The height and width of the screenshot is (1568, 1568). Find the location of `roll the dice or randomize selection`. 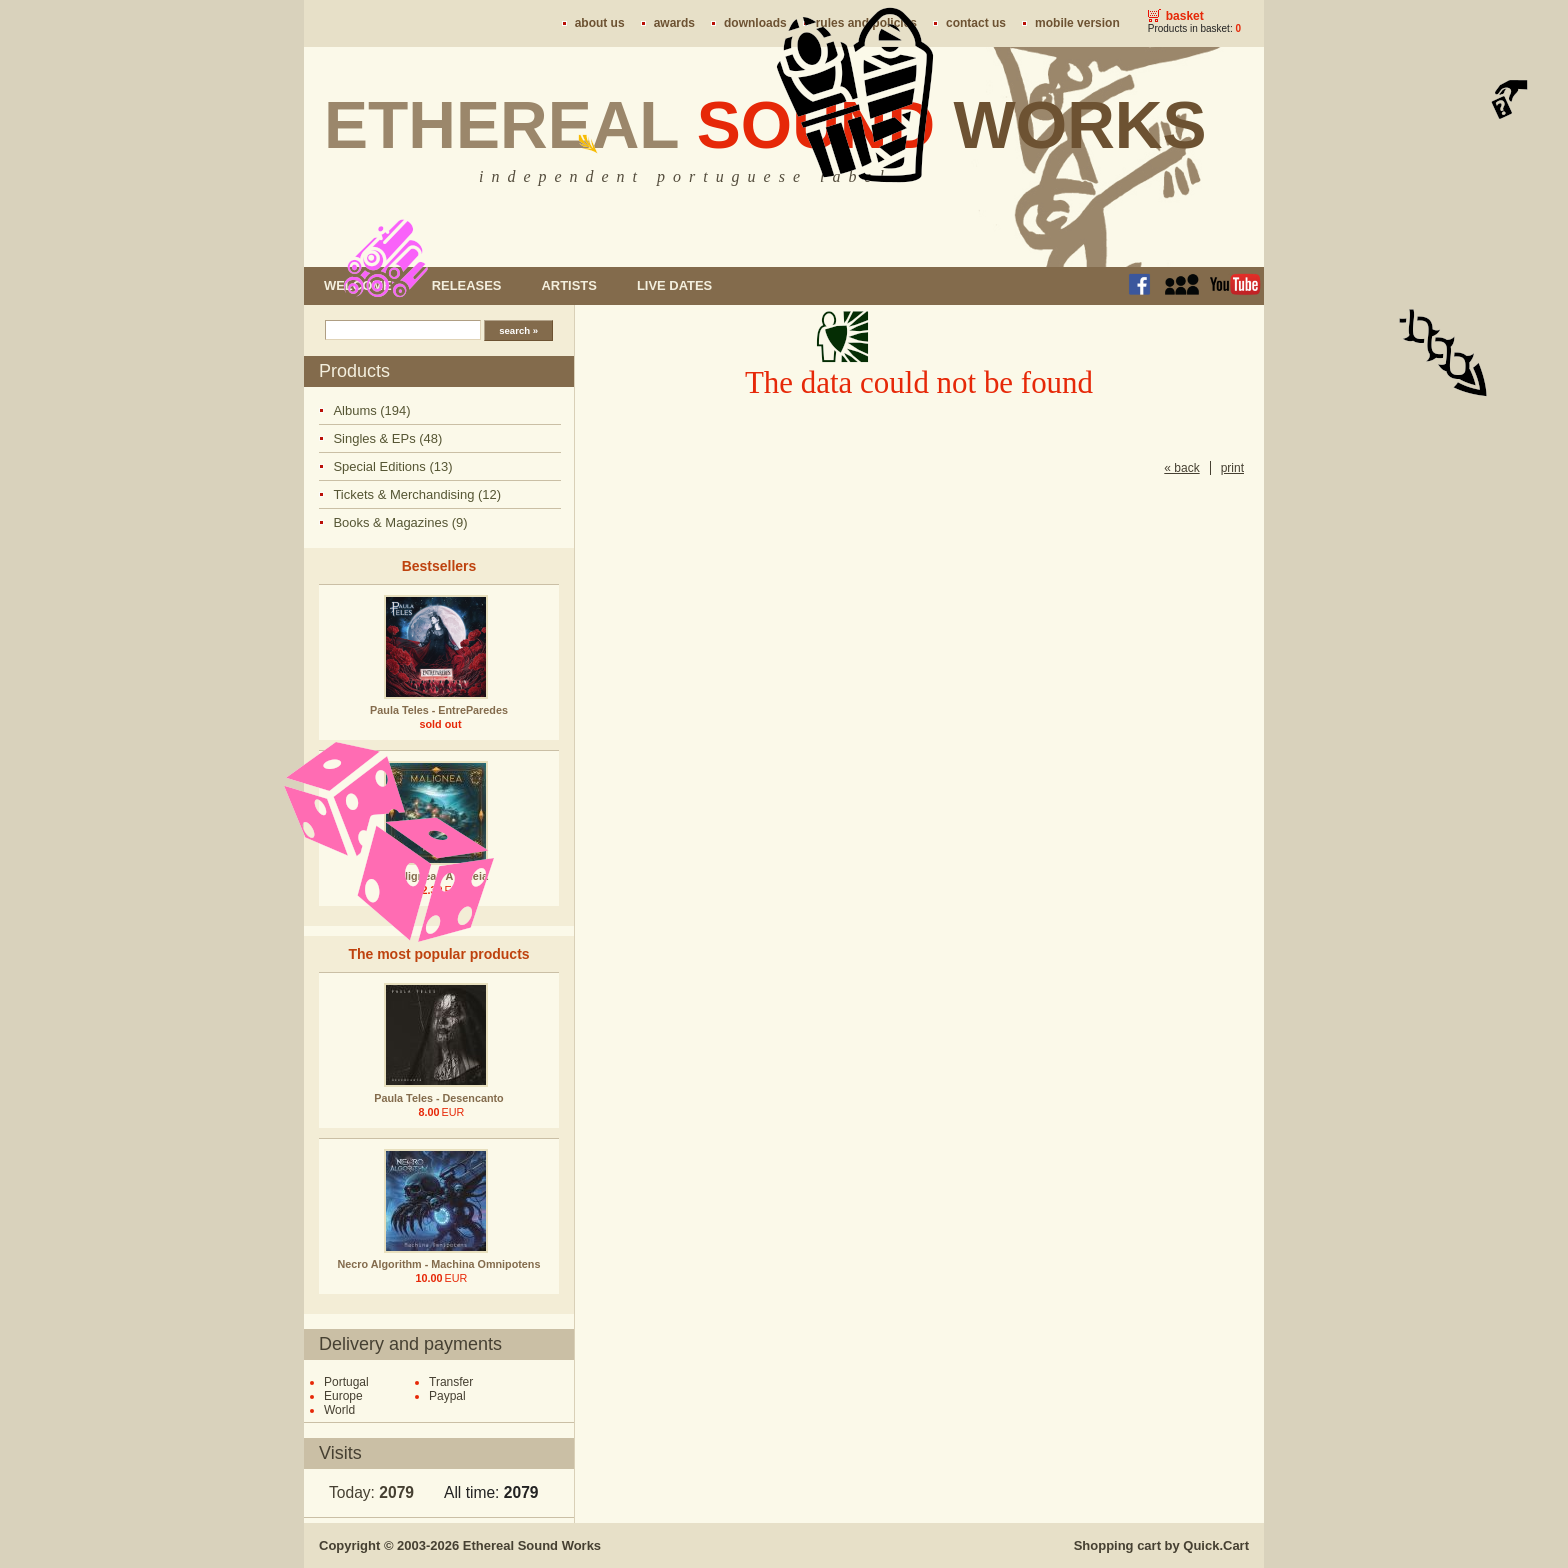

roll the dice or randomize selection is located at coordinates (389, 842).